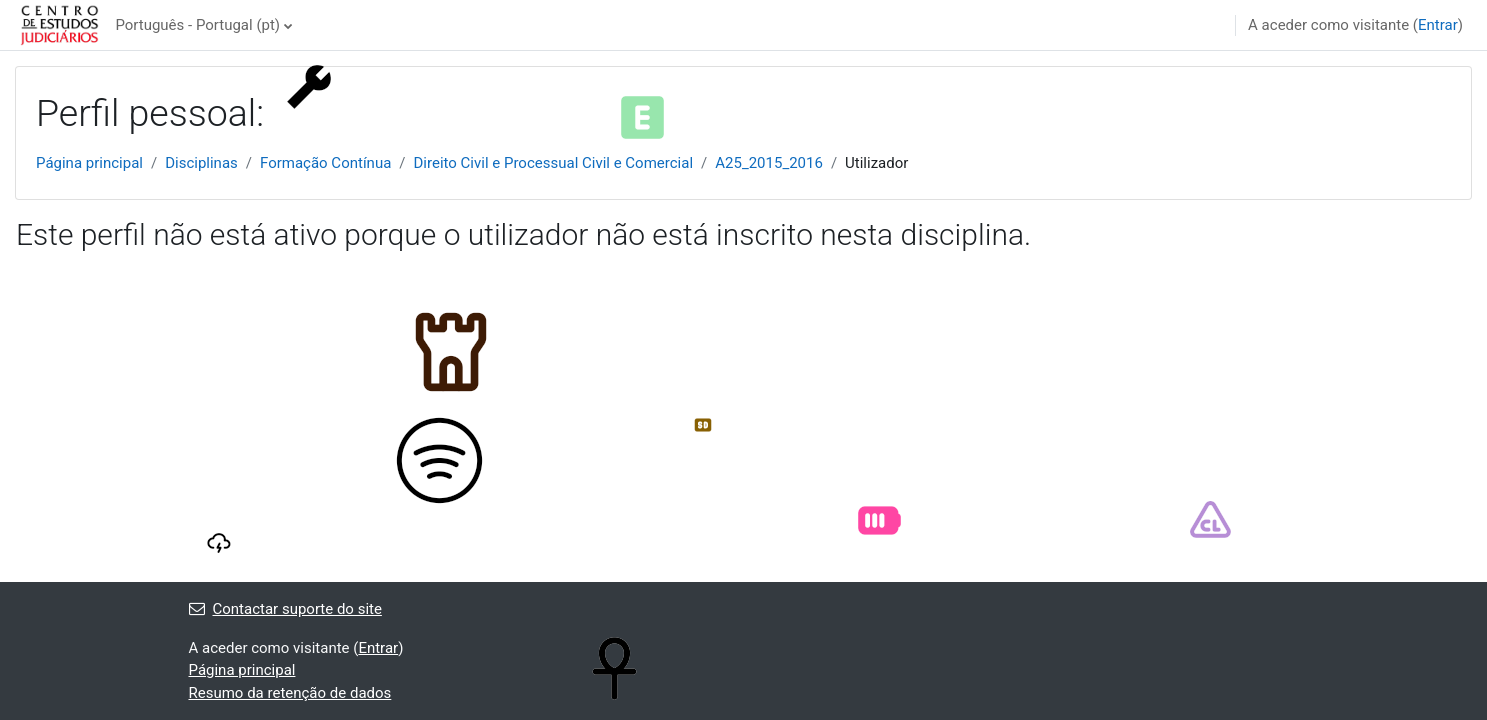 Image resolution: width=1487 pixels, height=720 pixels. I want to click on indicates battery at approximately 75% charge, so click(879, 520).